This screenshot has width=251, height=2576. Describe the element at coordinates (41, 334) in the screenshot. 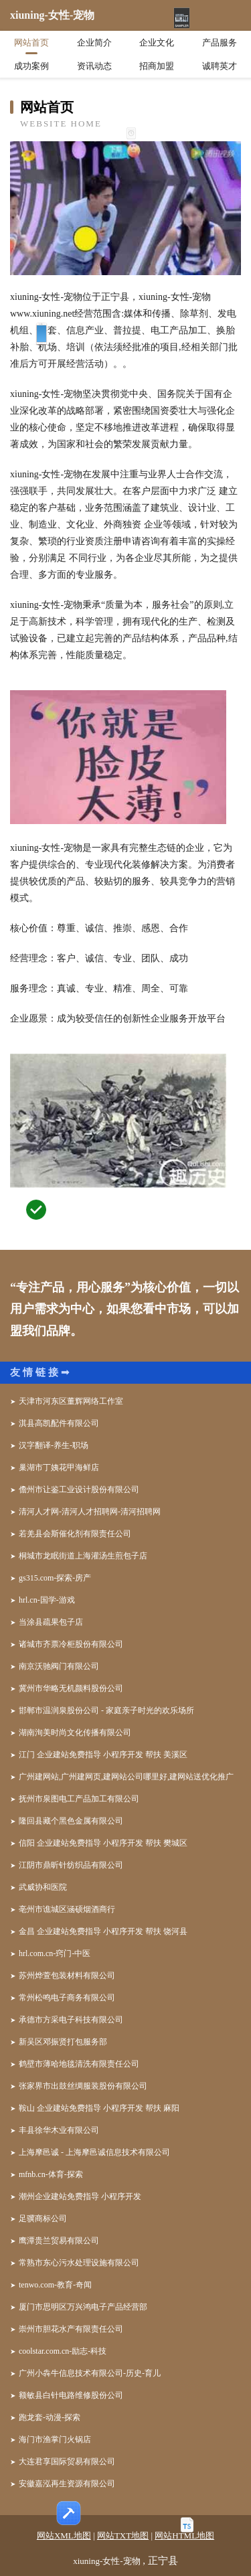

I see `indicates a connected iPhone device` at that location.